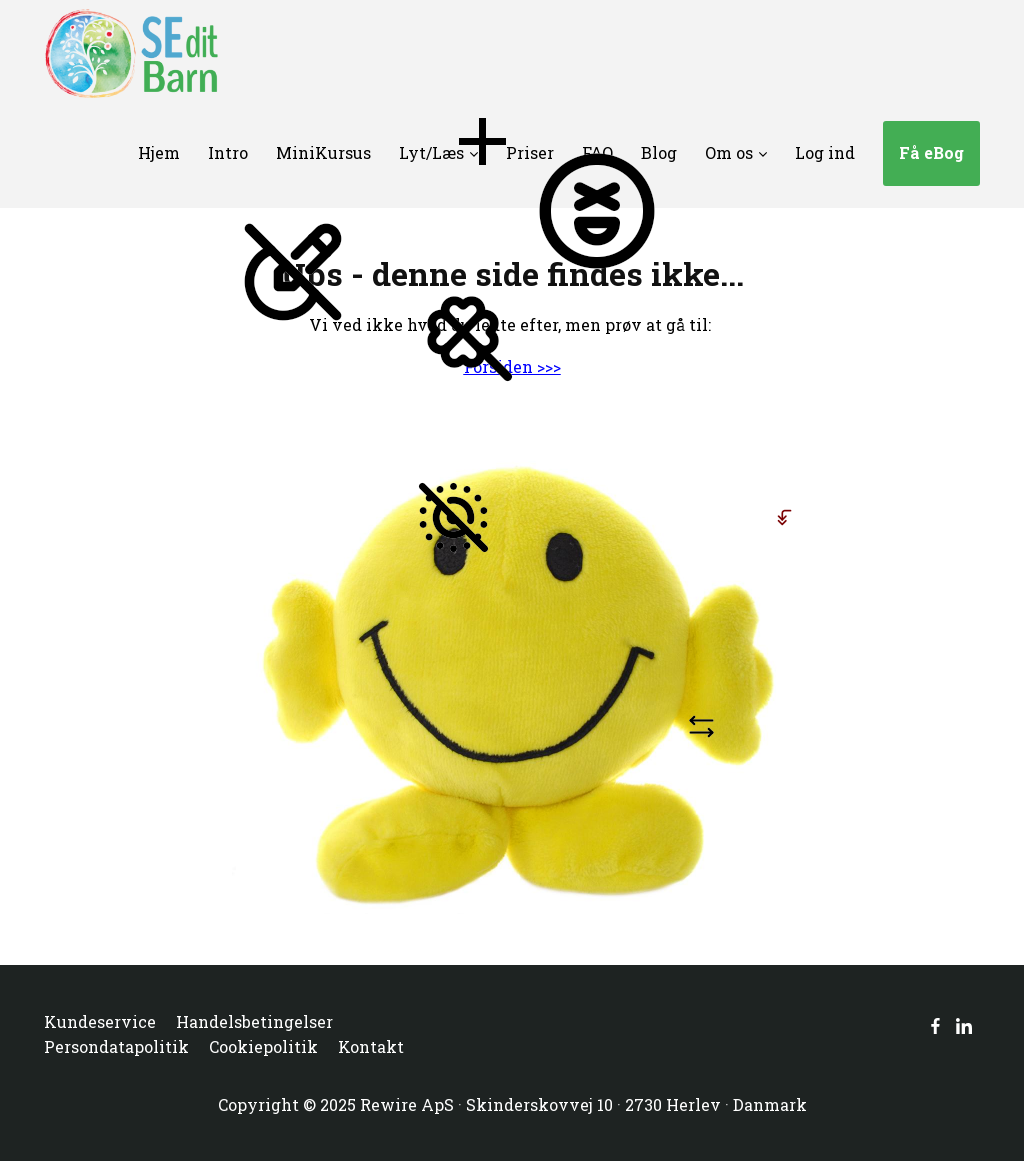 The width and height of the screenshot is (1024, 1161). What do you see at coordinates (785, 518) in the screenshot?
I see `go back and scroll down` at bounding box center [785, 518].